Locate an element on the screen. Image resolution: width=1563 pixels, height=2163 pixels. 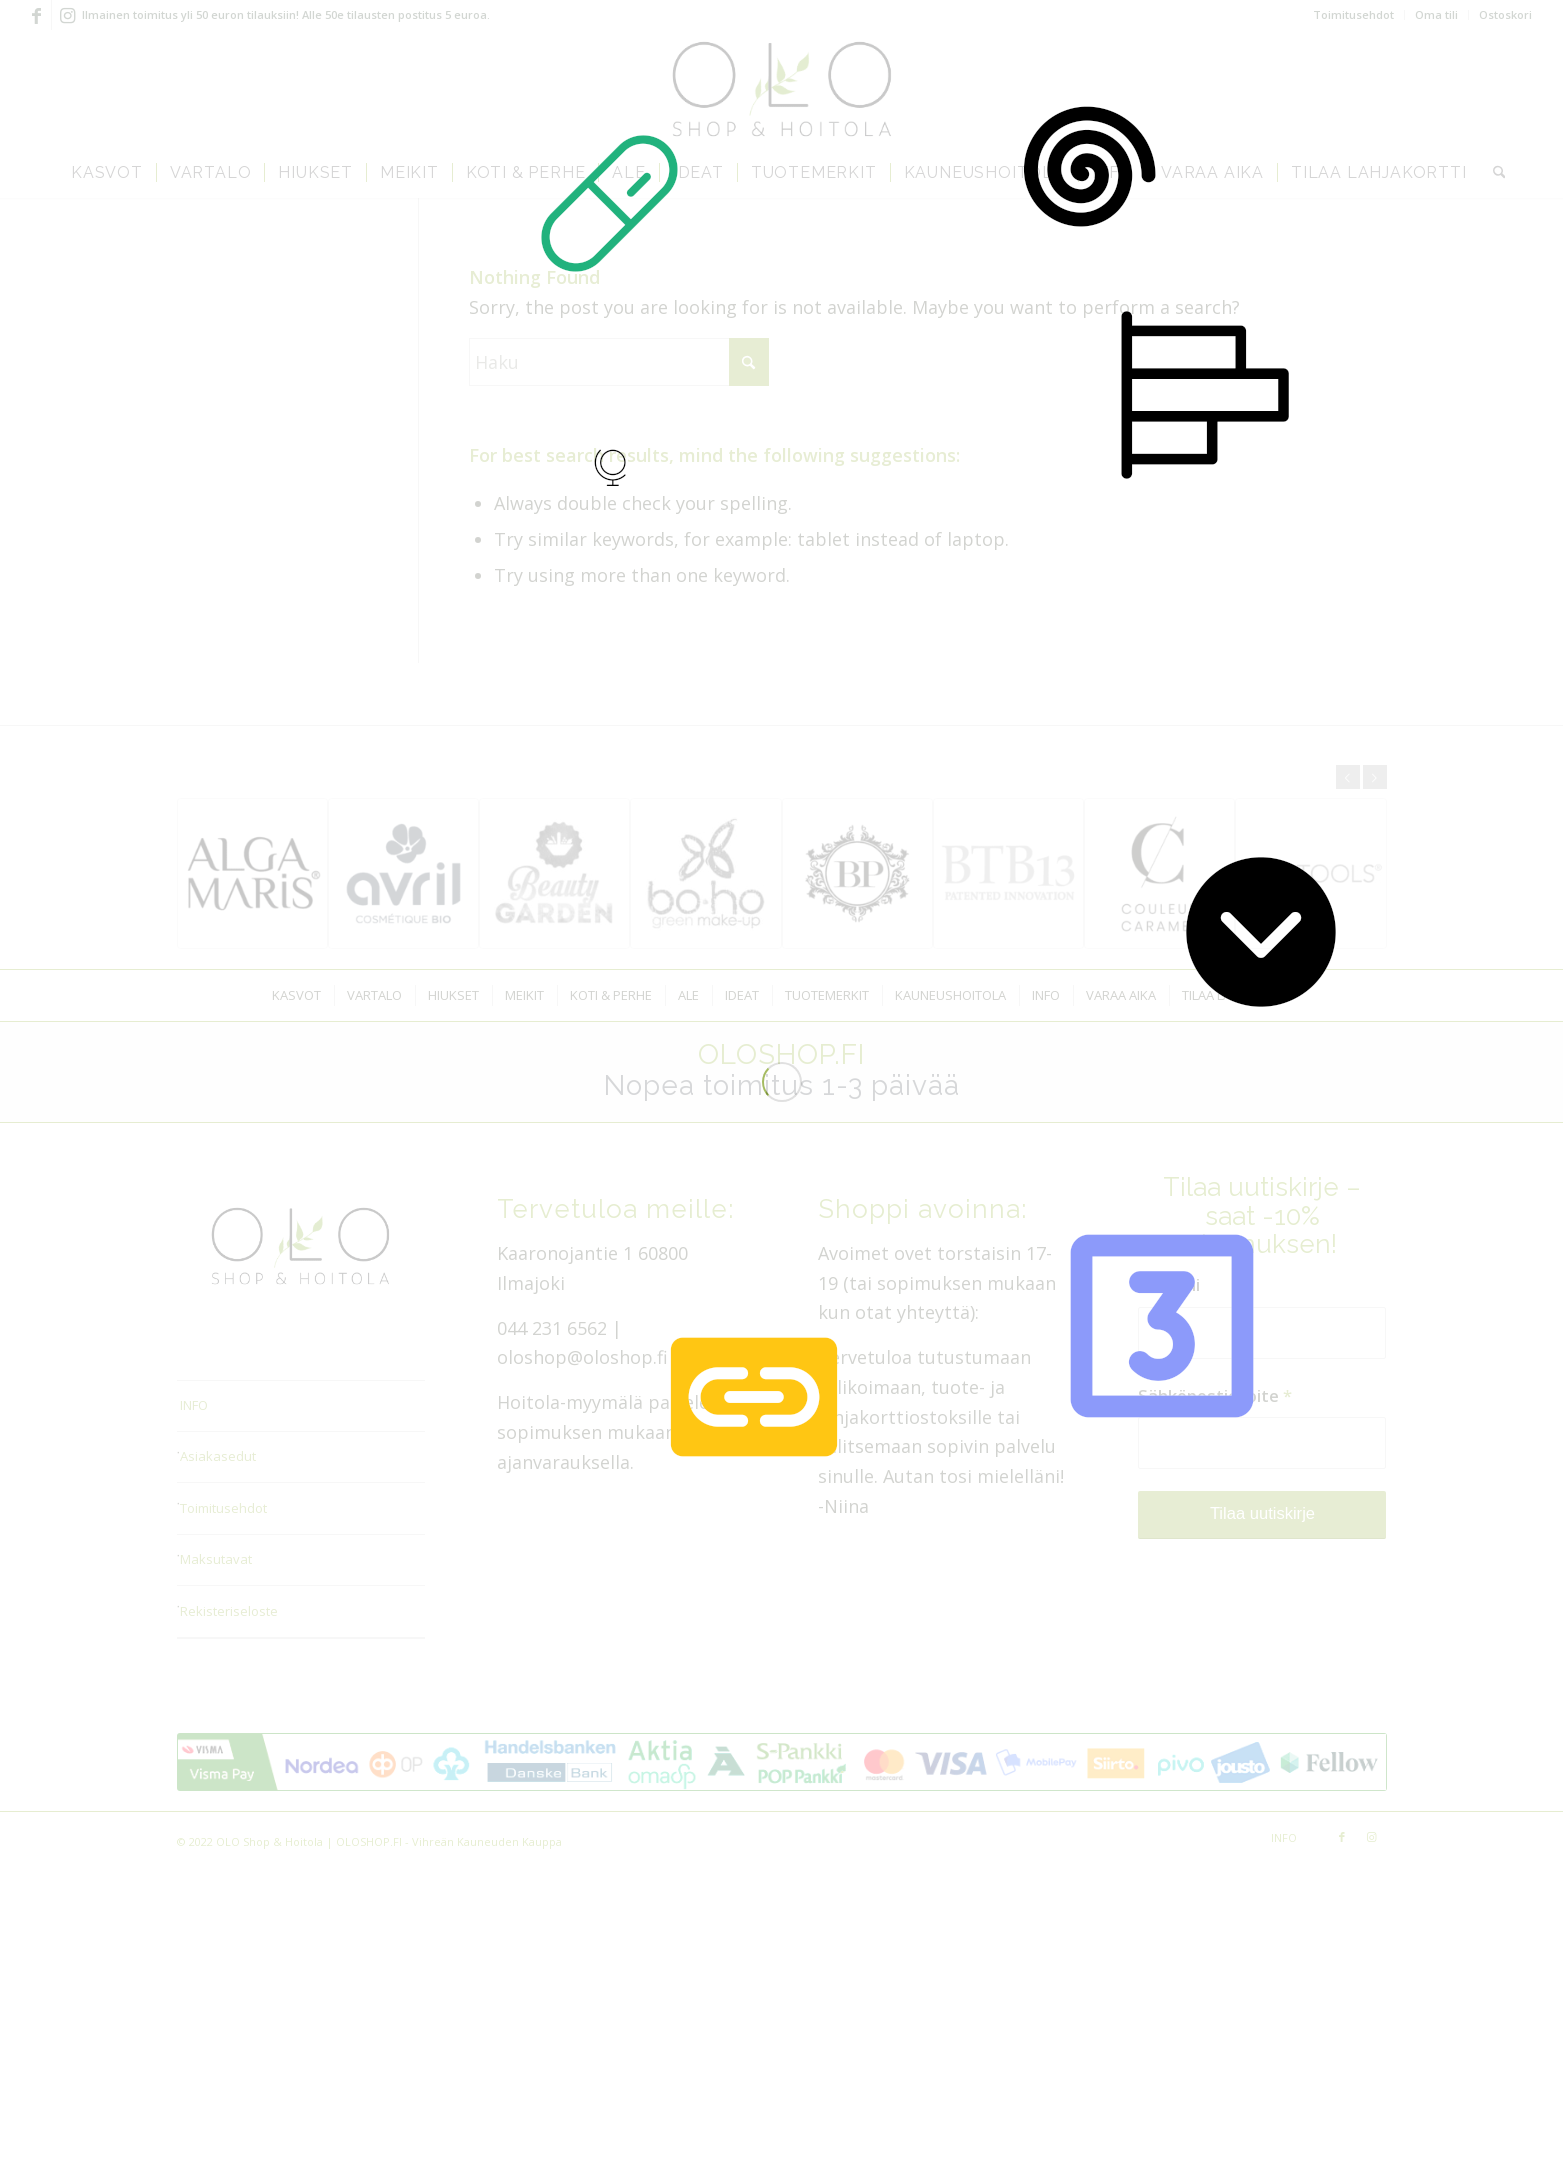
indicates loading or processing in progress is located at coordinates (1084, 169).